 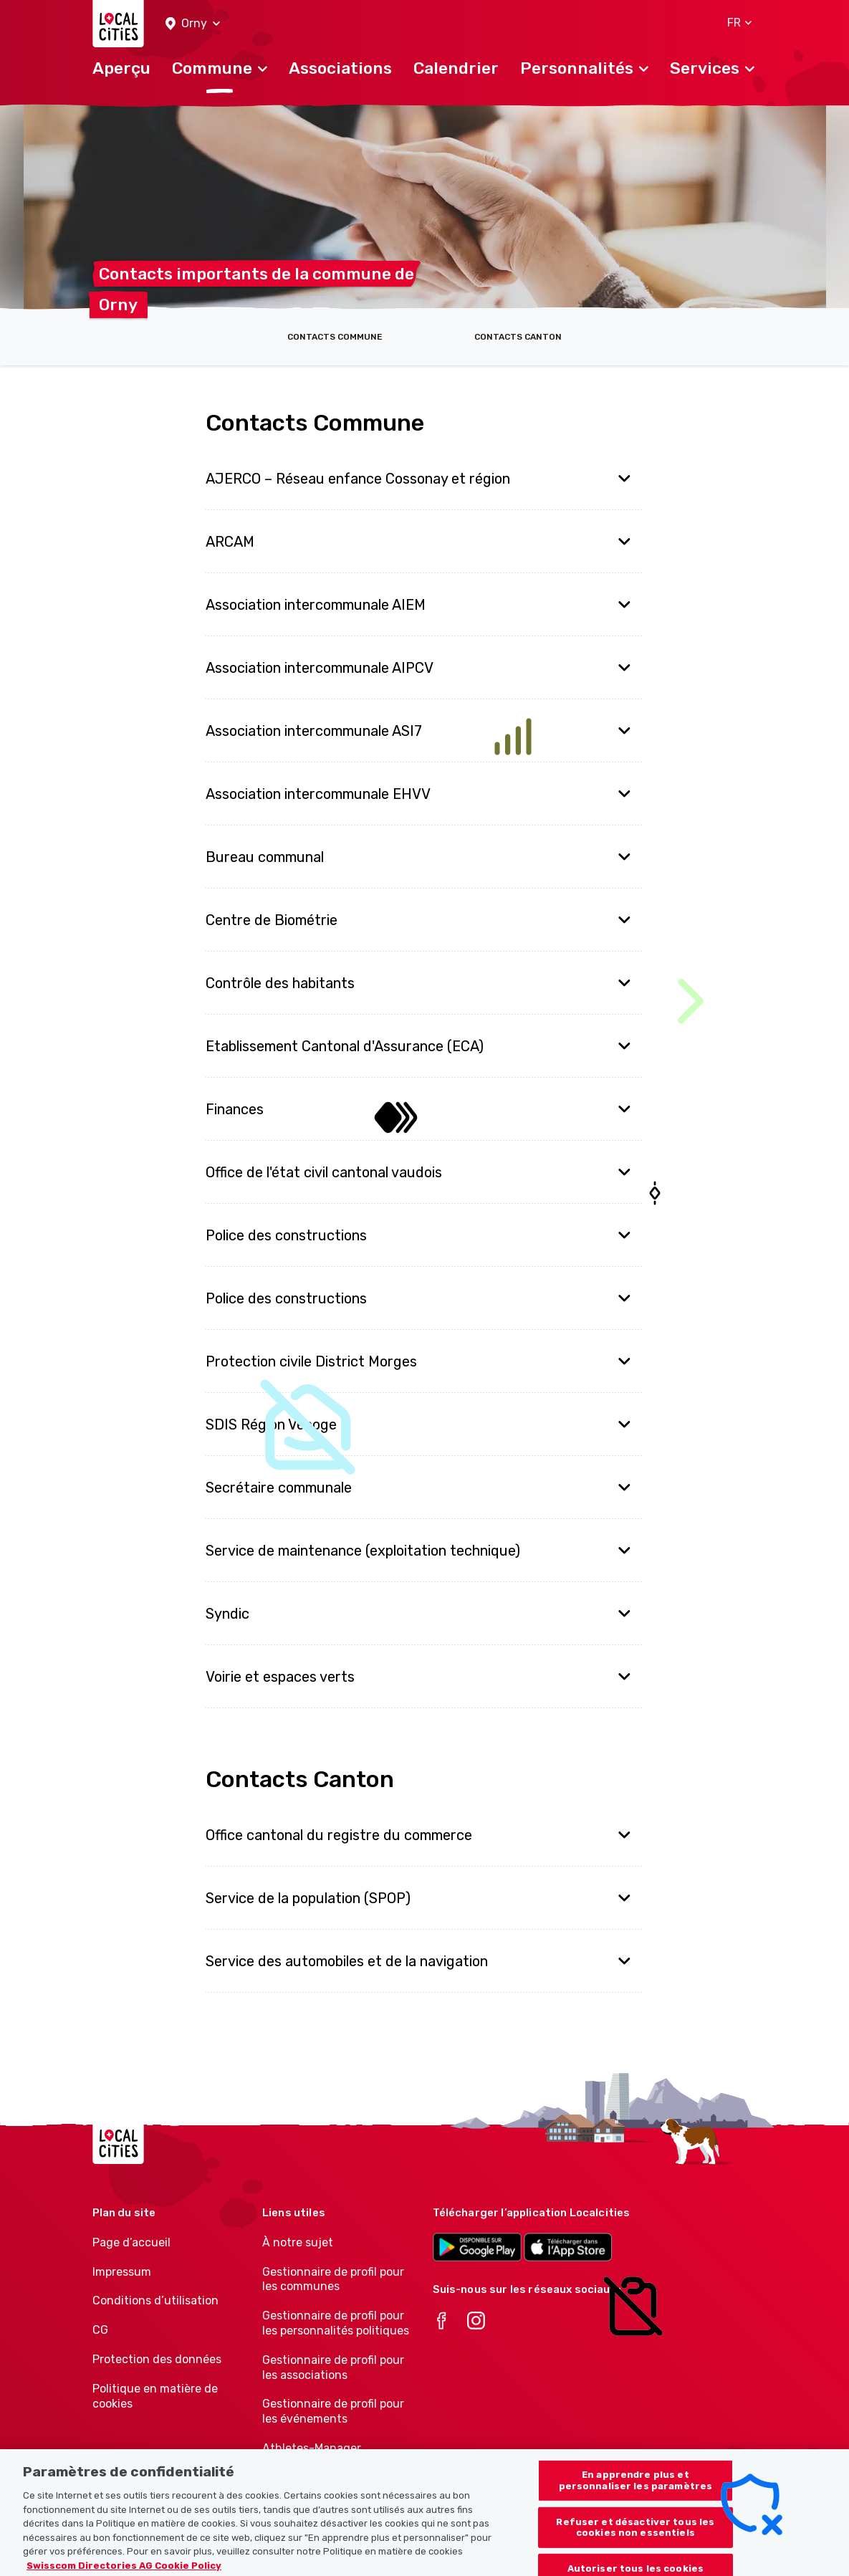 I want to click on navigate to the next item or screen, so click(x=691, y=1001).